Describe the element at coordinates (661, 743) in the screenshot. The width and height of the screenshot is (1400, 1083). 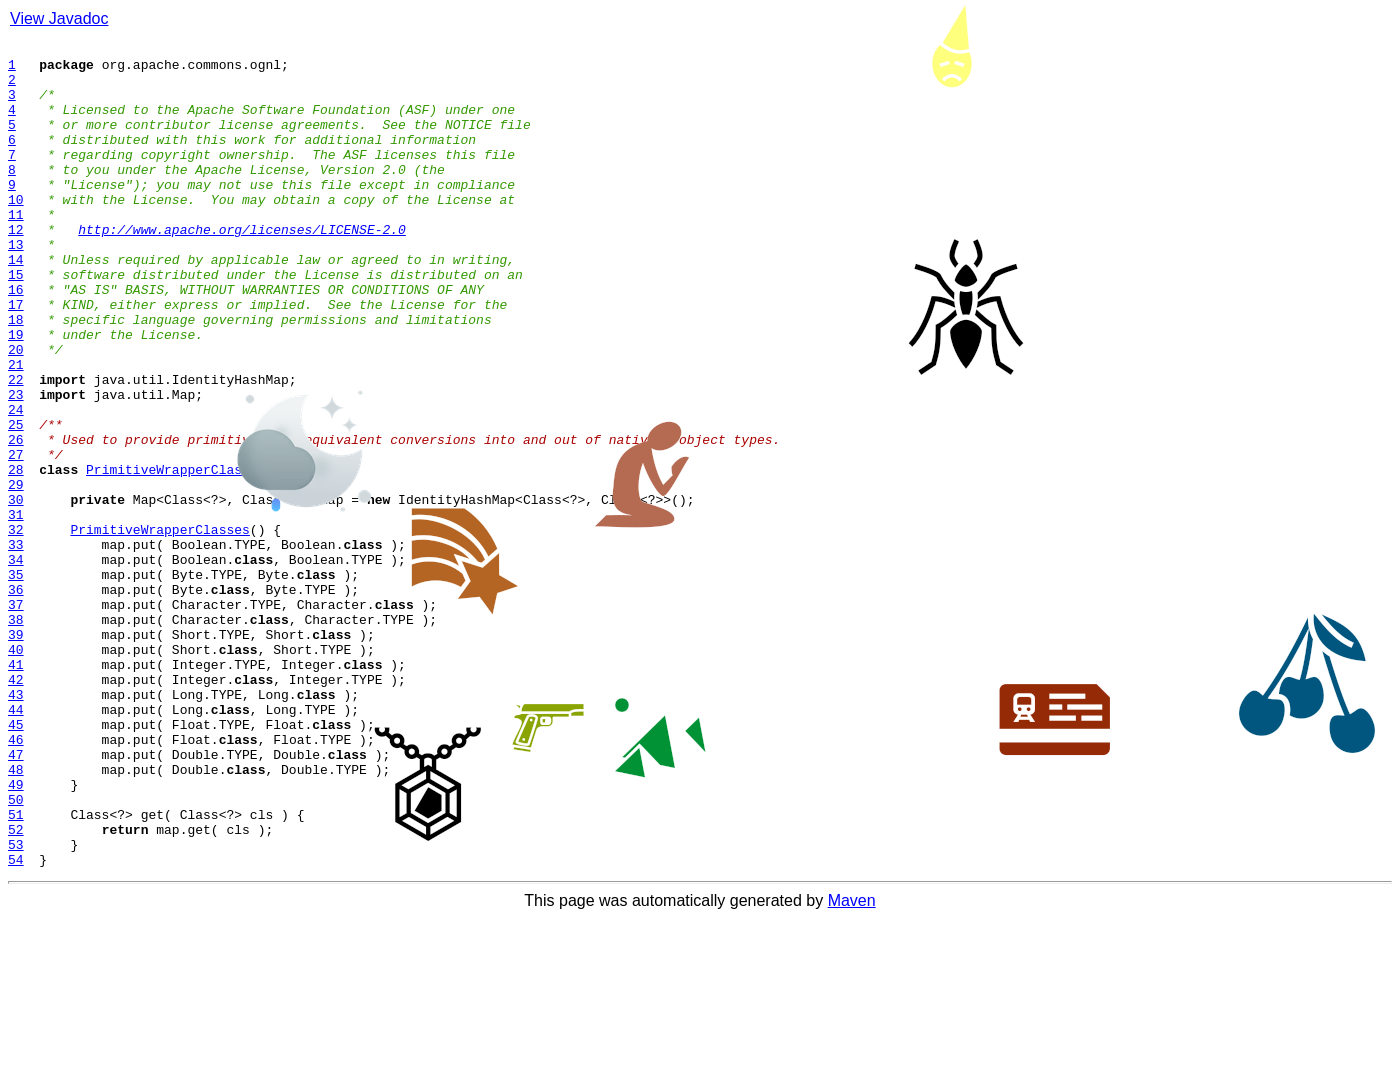
I see `explore ancient Egypt themed content` at that location.